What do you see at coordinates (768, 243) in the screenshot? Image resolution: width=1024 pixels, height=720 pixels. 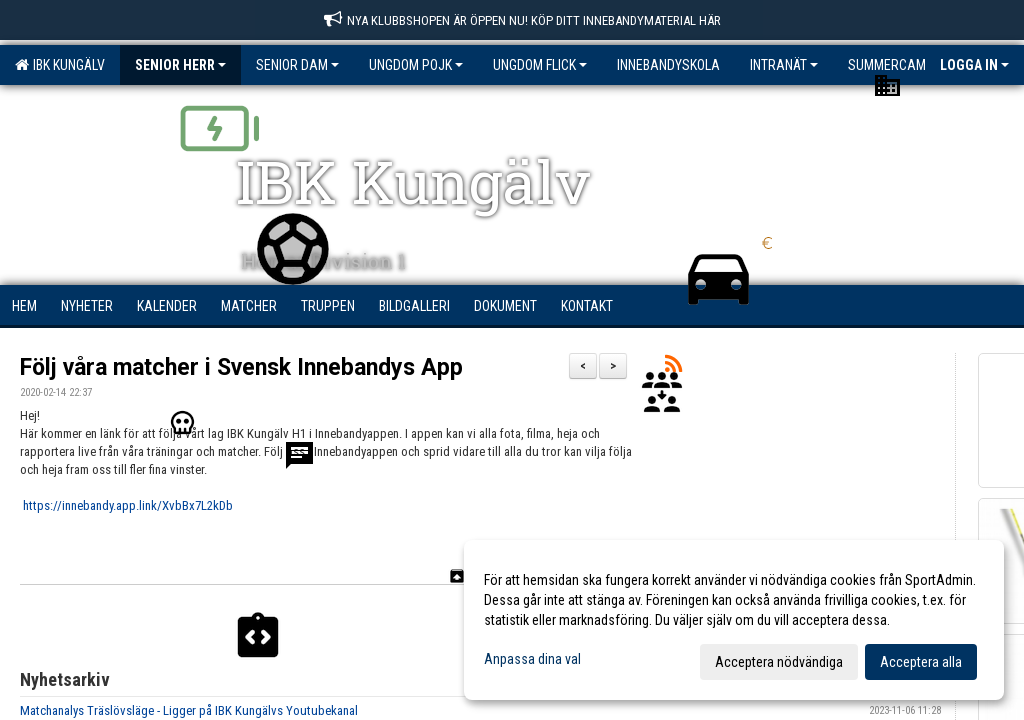 I see `view prices in euros` at bounding box center [768, 243].